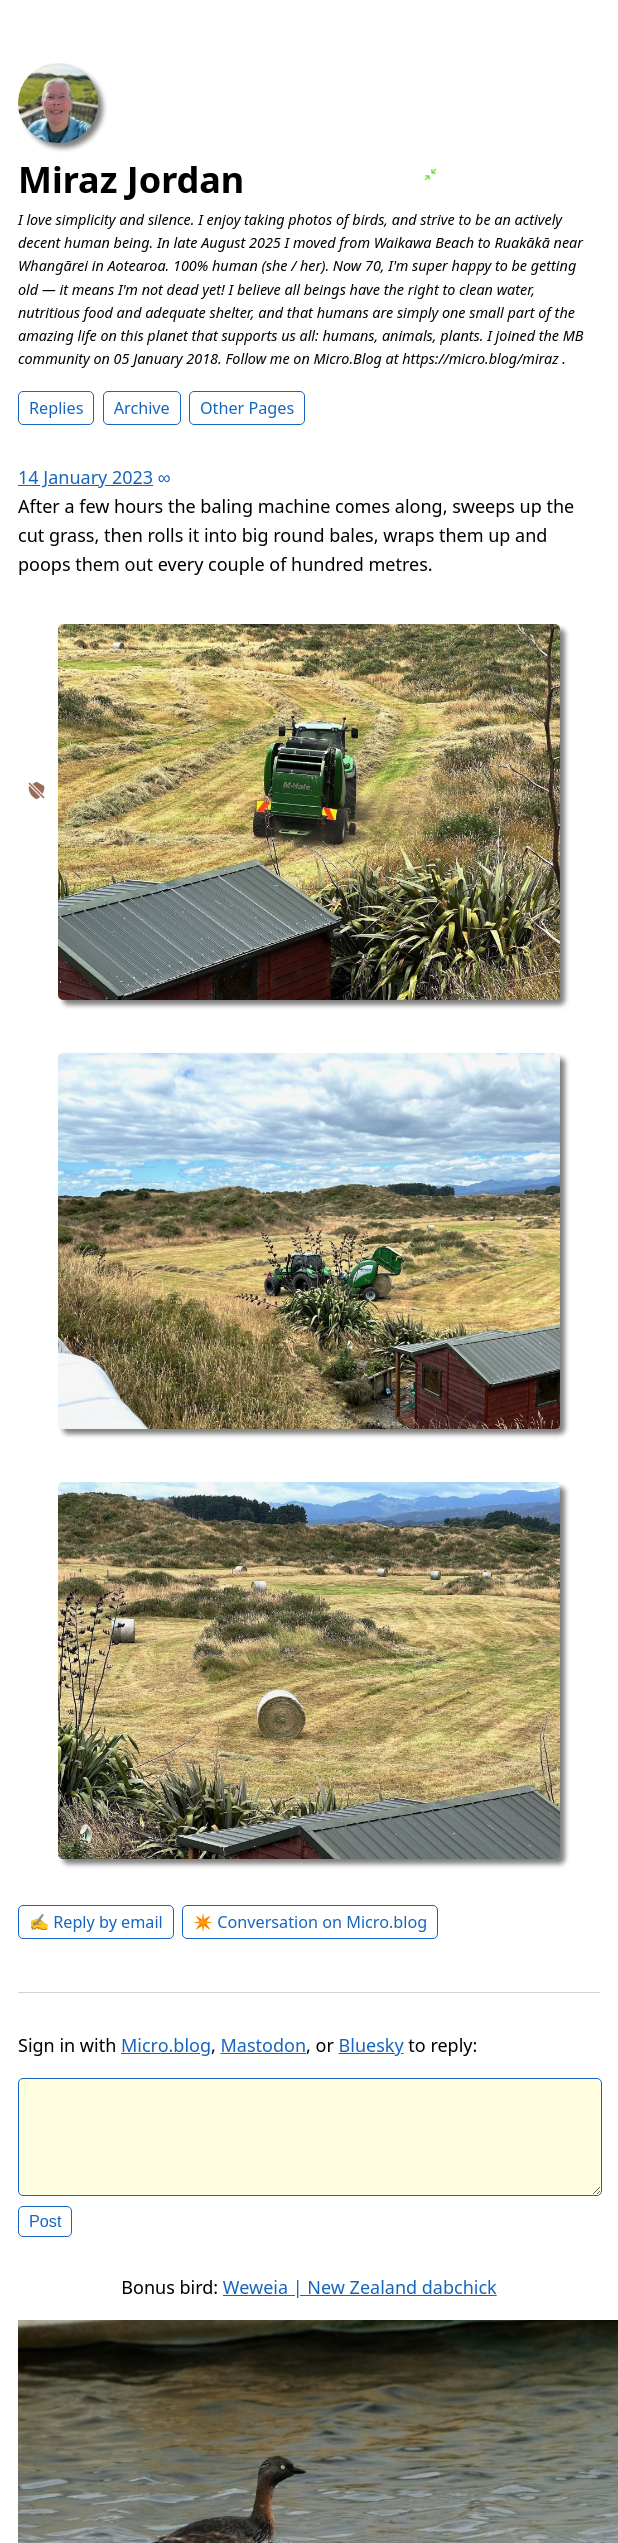 This screenshot has width=618, height=2543. What do you see at coordinates (430, 174) in the screenshot?
I see `collapse or minimize content` at bounding box center [430, 174].